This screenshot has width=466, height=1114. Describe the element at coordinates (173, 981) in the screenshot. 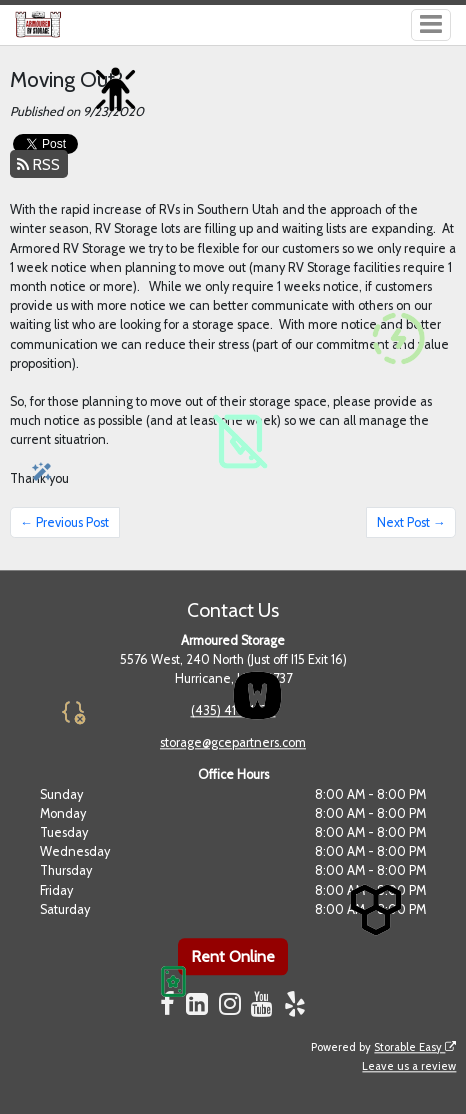

I see `view starred or favorite card in a card game` at that location.